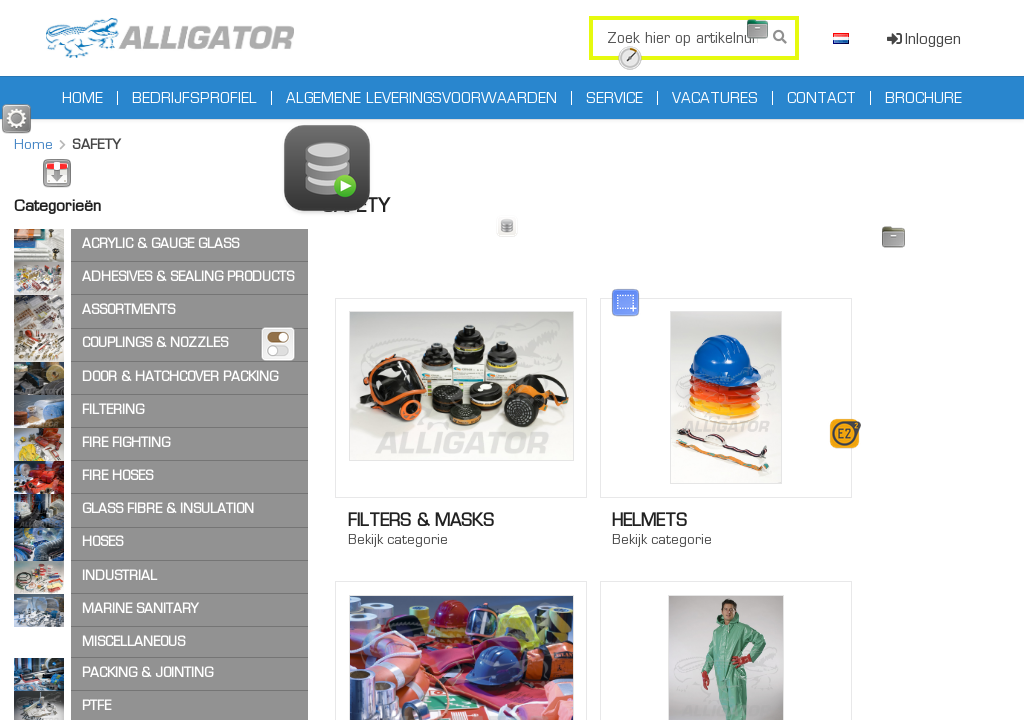 This screenshot has width=1024, height=720. Describe the element at coordinates (16, 118) in the screenshot. I see `executable application file` at that location.